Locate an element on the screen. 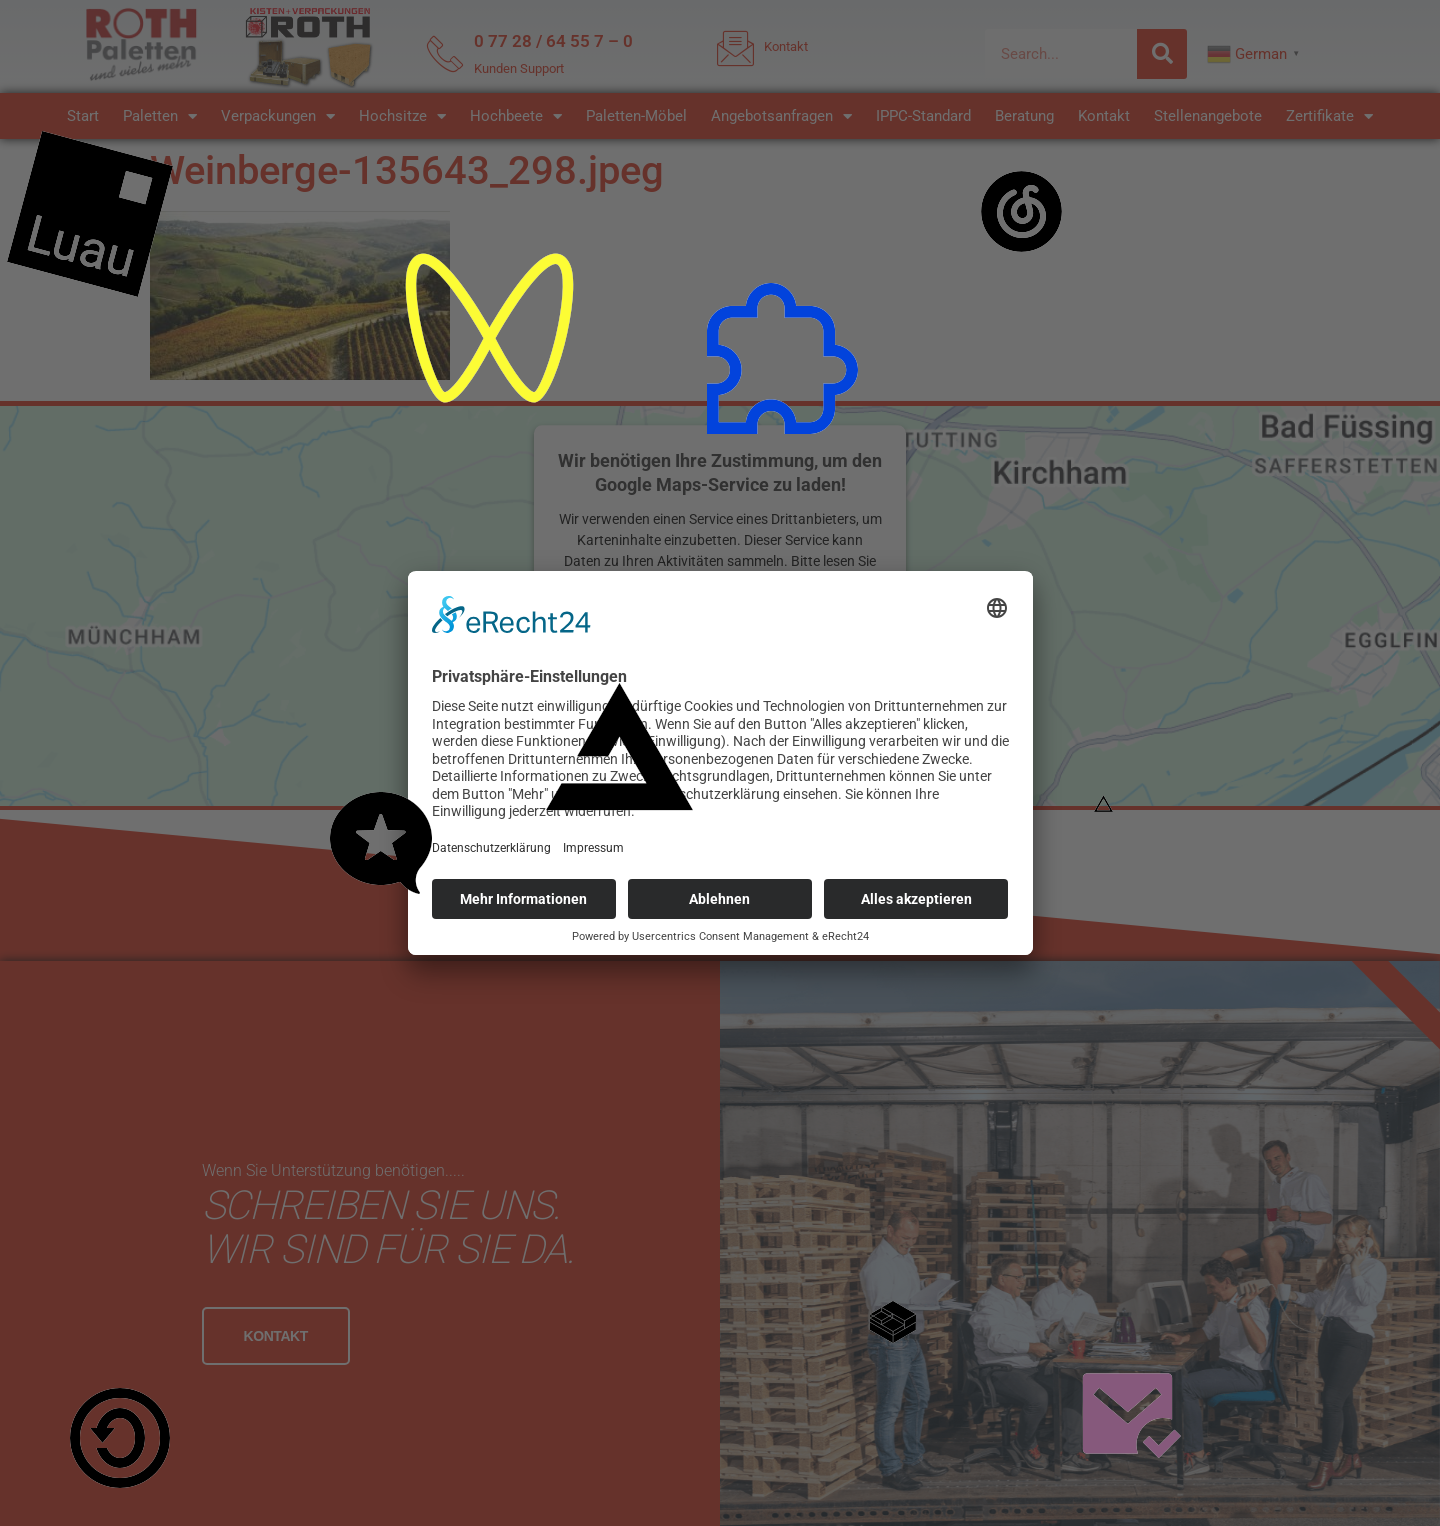 This screenshot has height=1526, width=1440. wxt framework logo is located at coordinates (782, 358).